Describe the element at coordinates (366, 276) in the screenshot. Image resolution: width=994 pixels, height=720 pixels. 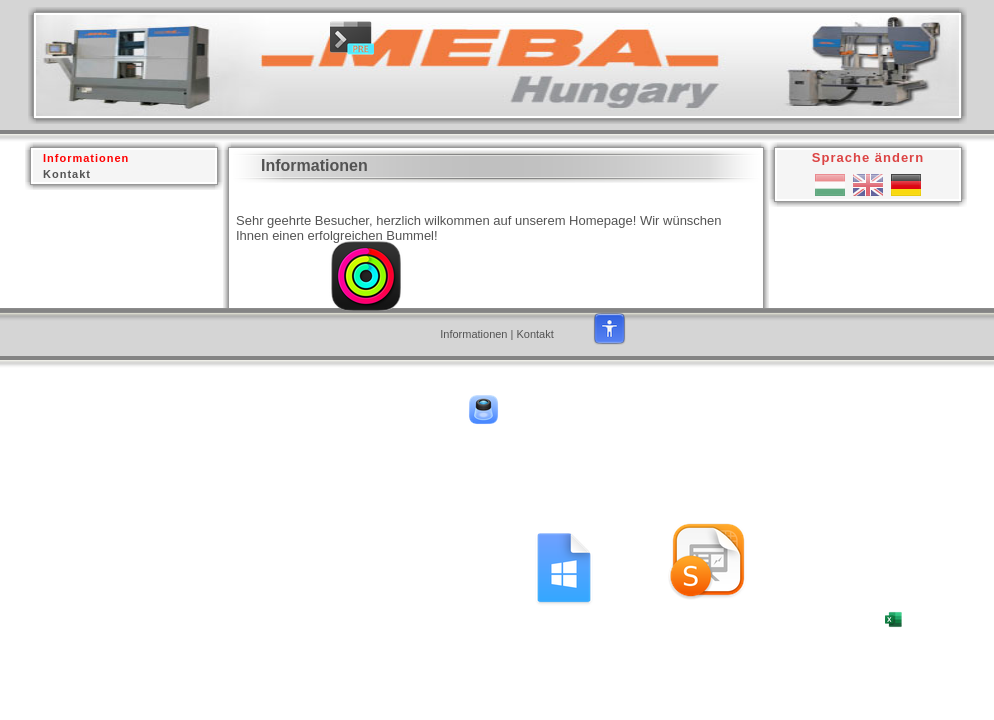
I see `open the fitness app` at that location.